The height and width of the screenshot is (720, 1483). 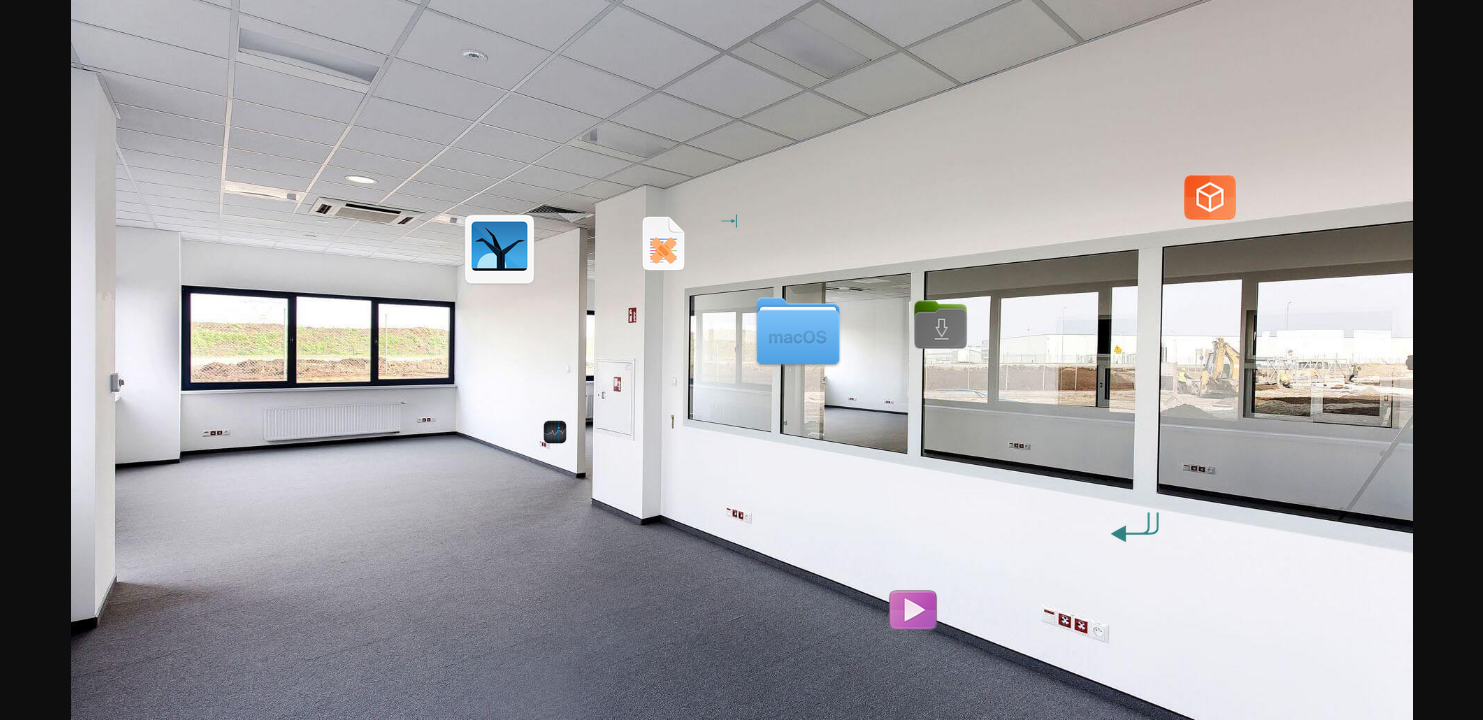 What do you see at coordinates (555, 432) in the screenshot?
I see `open the stocks app to view market data` at bounding box center [555, 432].